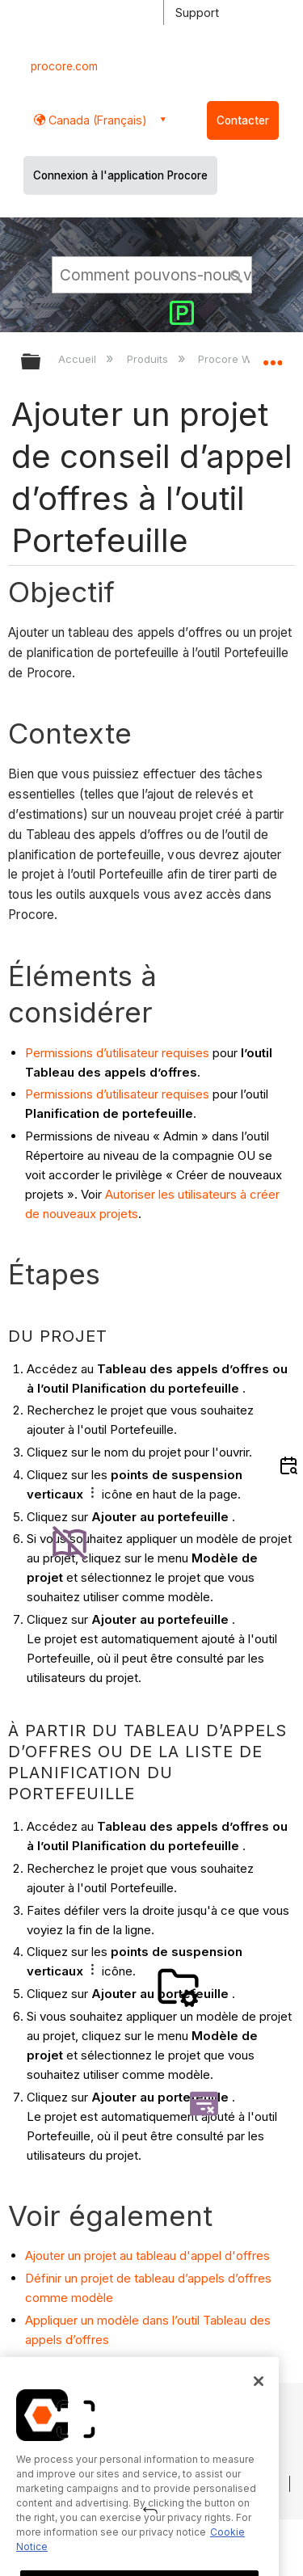  What do you see at coordinates (204, 2103) in the screenshot?
I see `clear all active filters` at bounding box center [204, 2103].